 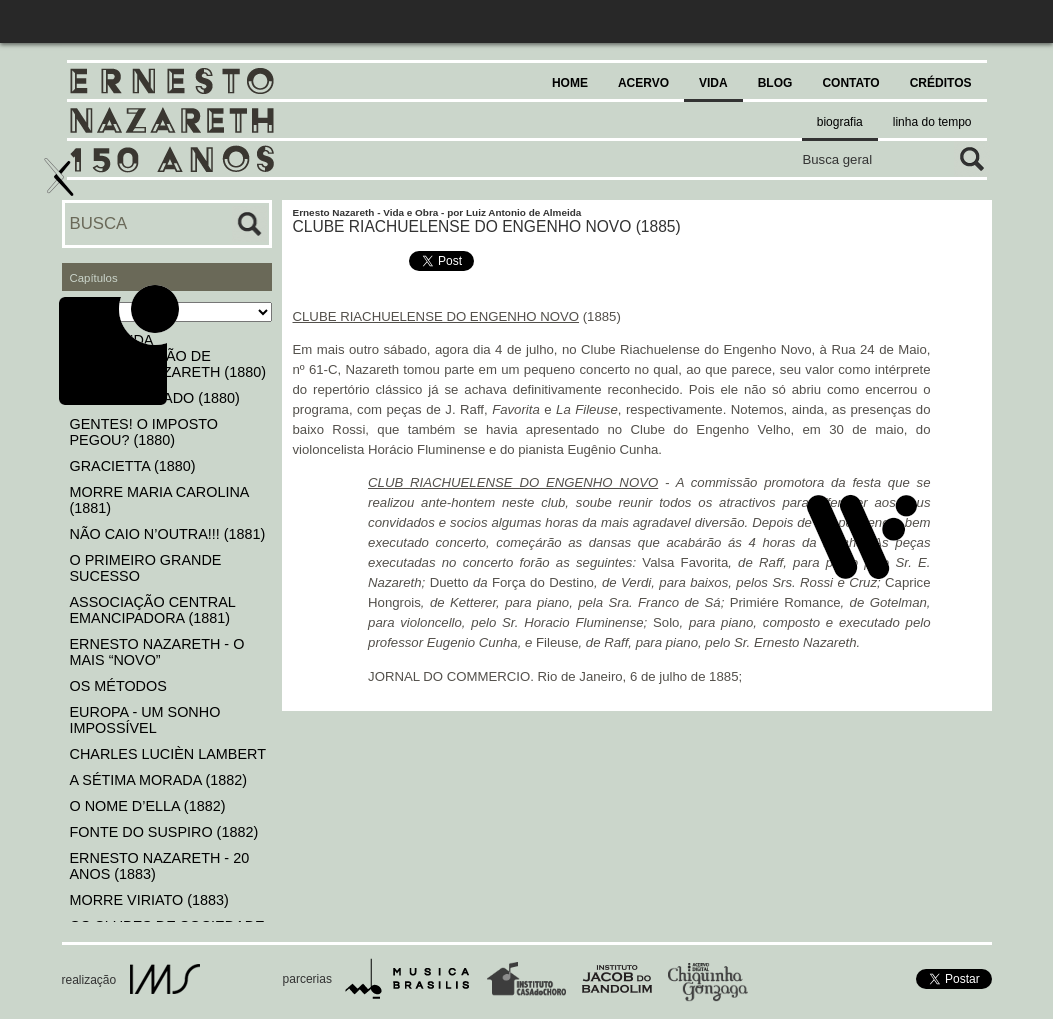 I want to click on visit arxiv preprint repository, so click(x=59, y=177).